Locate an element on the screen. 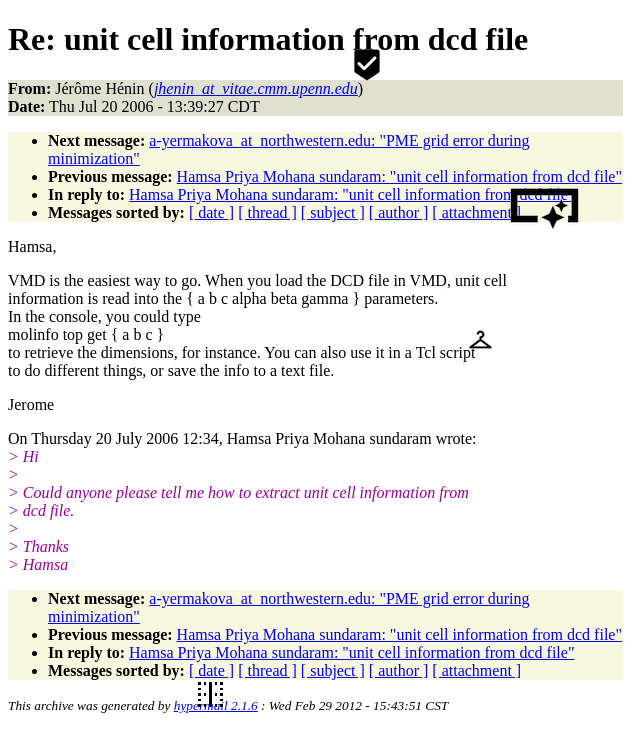 The height and width of the screenshot is (730, 631). add a vertical border to selected cells is located at coordinates (210, 694).